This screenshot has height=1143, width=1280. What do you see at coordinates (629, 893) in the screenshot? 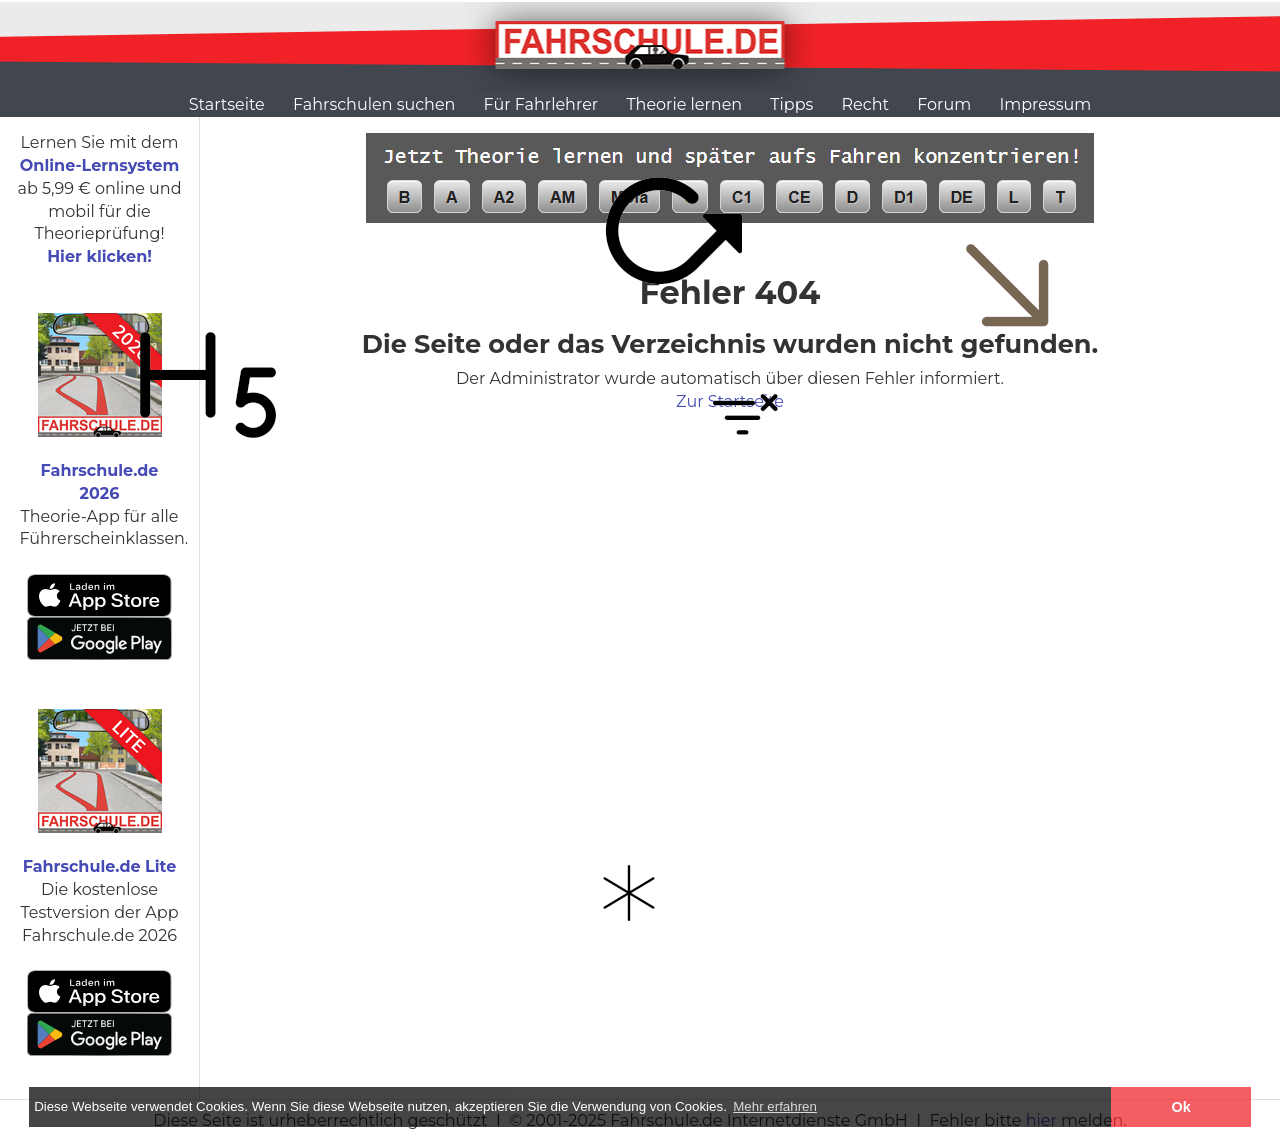
I see `indicates a required field in a form` at bounding box center [629, 893].